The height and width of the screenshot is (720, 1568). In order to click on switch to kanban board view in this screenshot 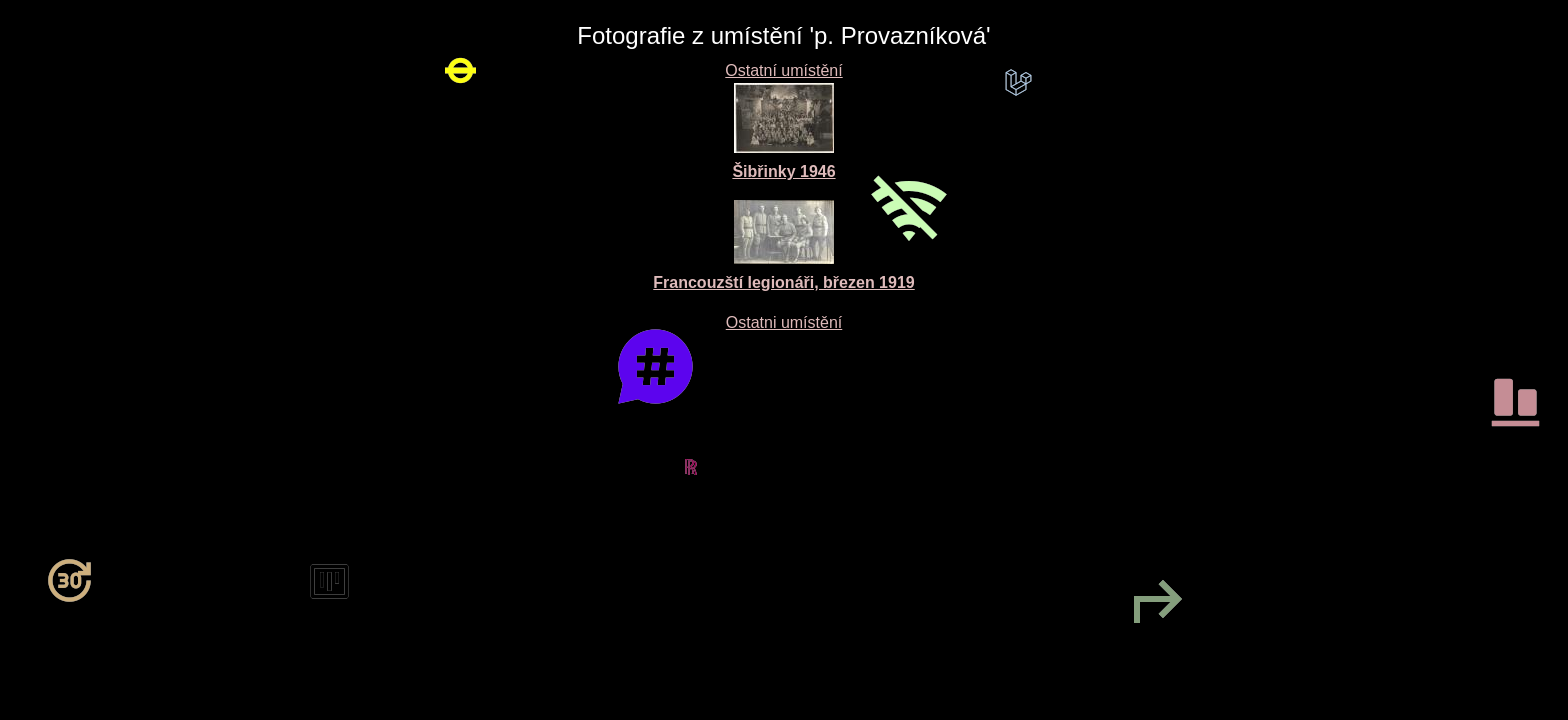, I will do `click(329, 581)`.